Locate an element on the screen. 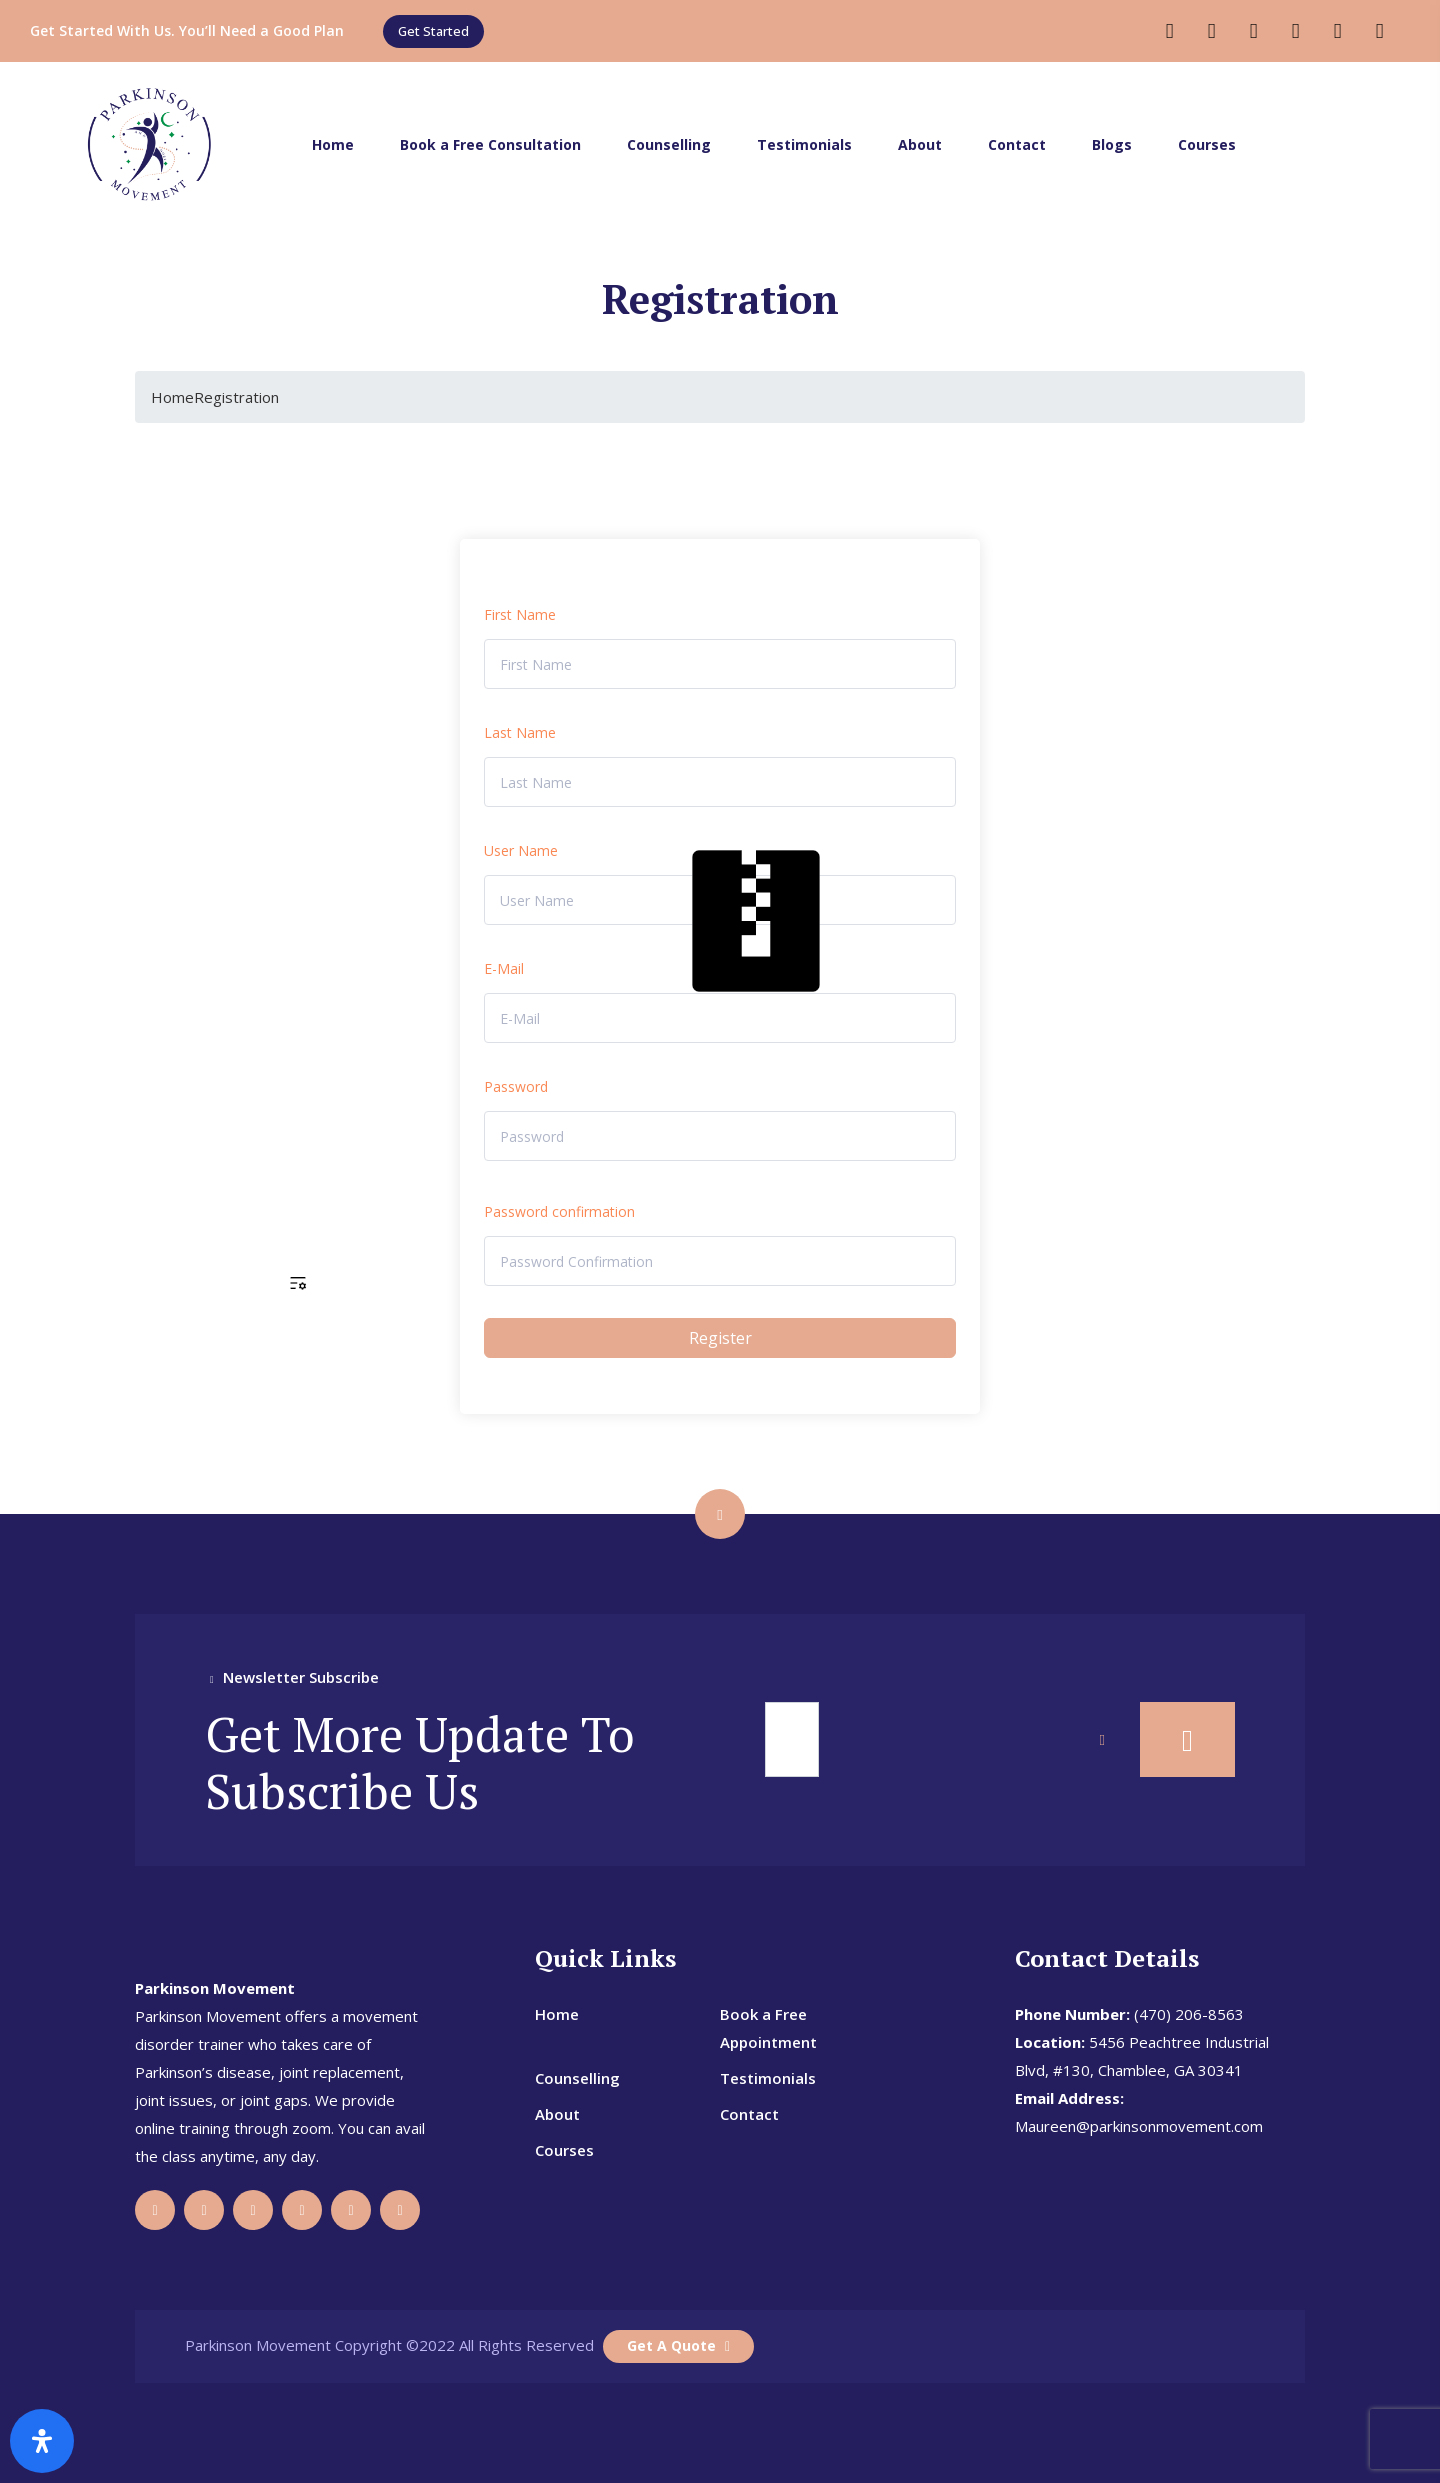  access list or menu settings is located at coordinates (298, 1283).